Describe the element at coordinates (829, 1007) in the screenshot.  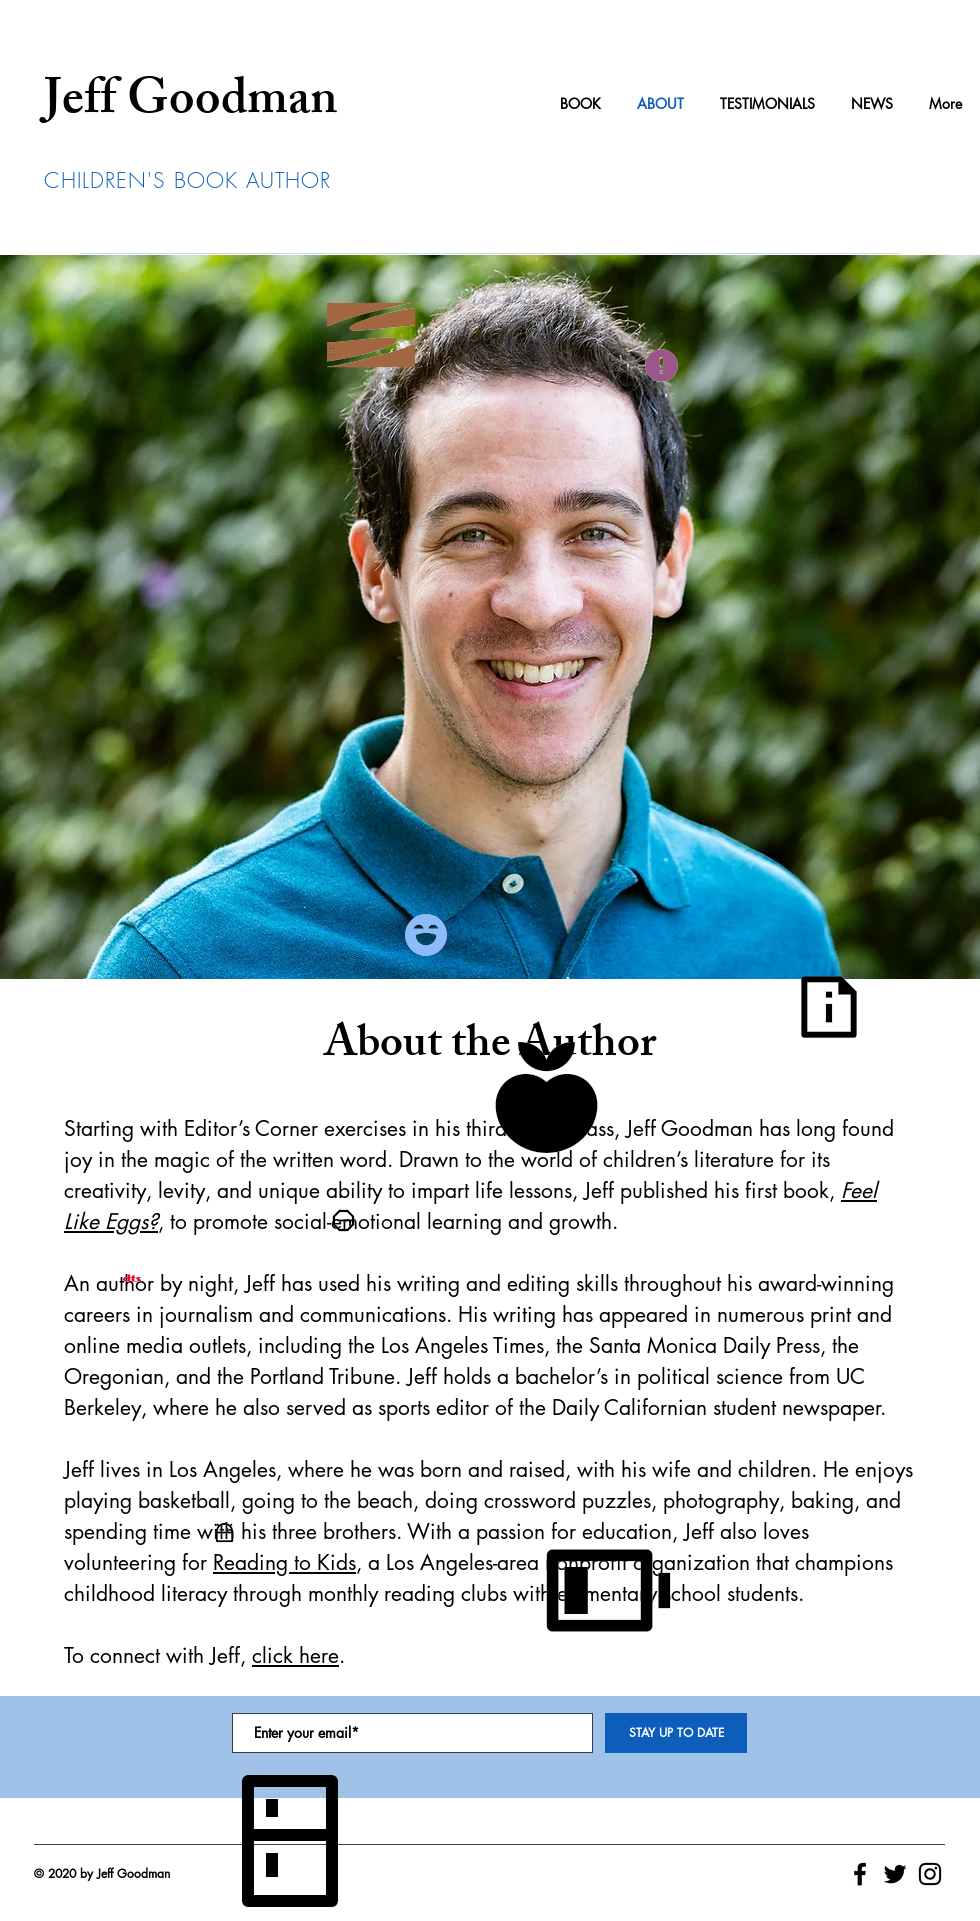
I see `view file details or properties` at that location.